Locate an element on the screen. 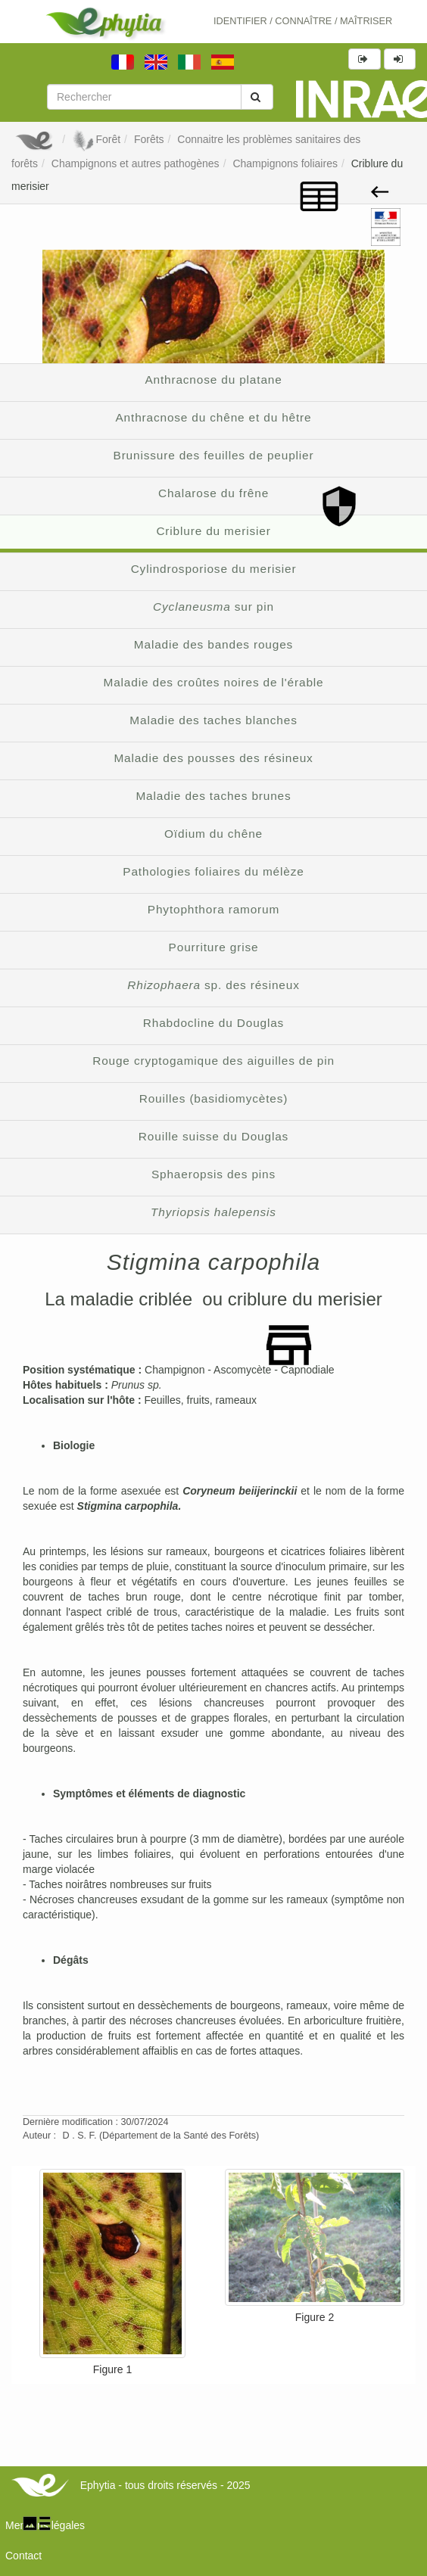  browse or open the store is located at coordinates (288, 1345).